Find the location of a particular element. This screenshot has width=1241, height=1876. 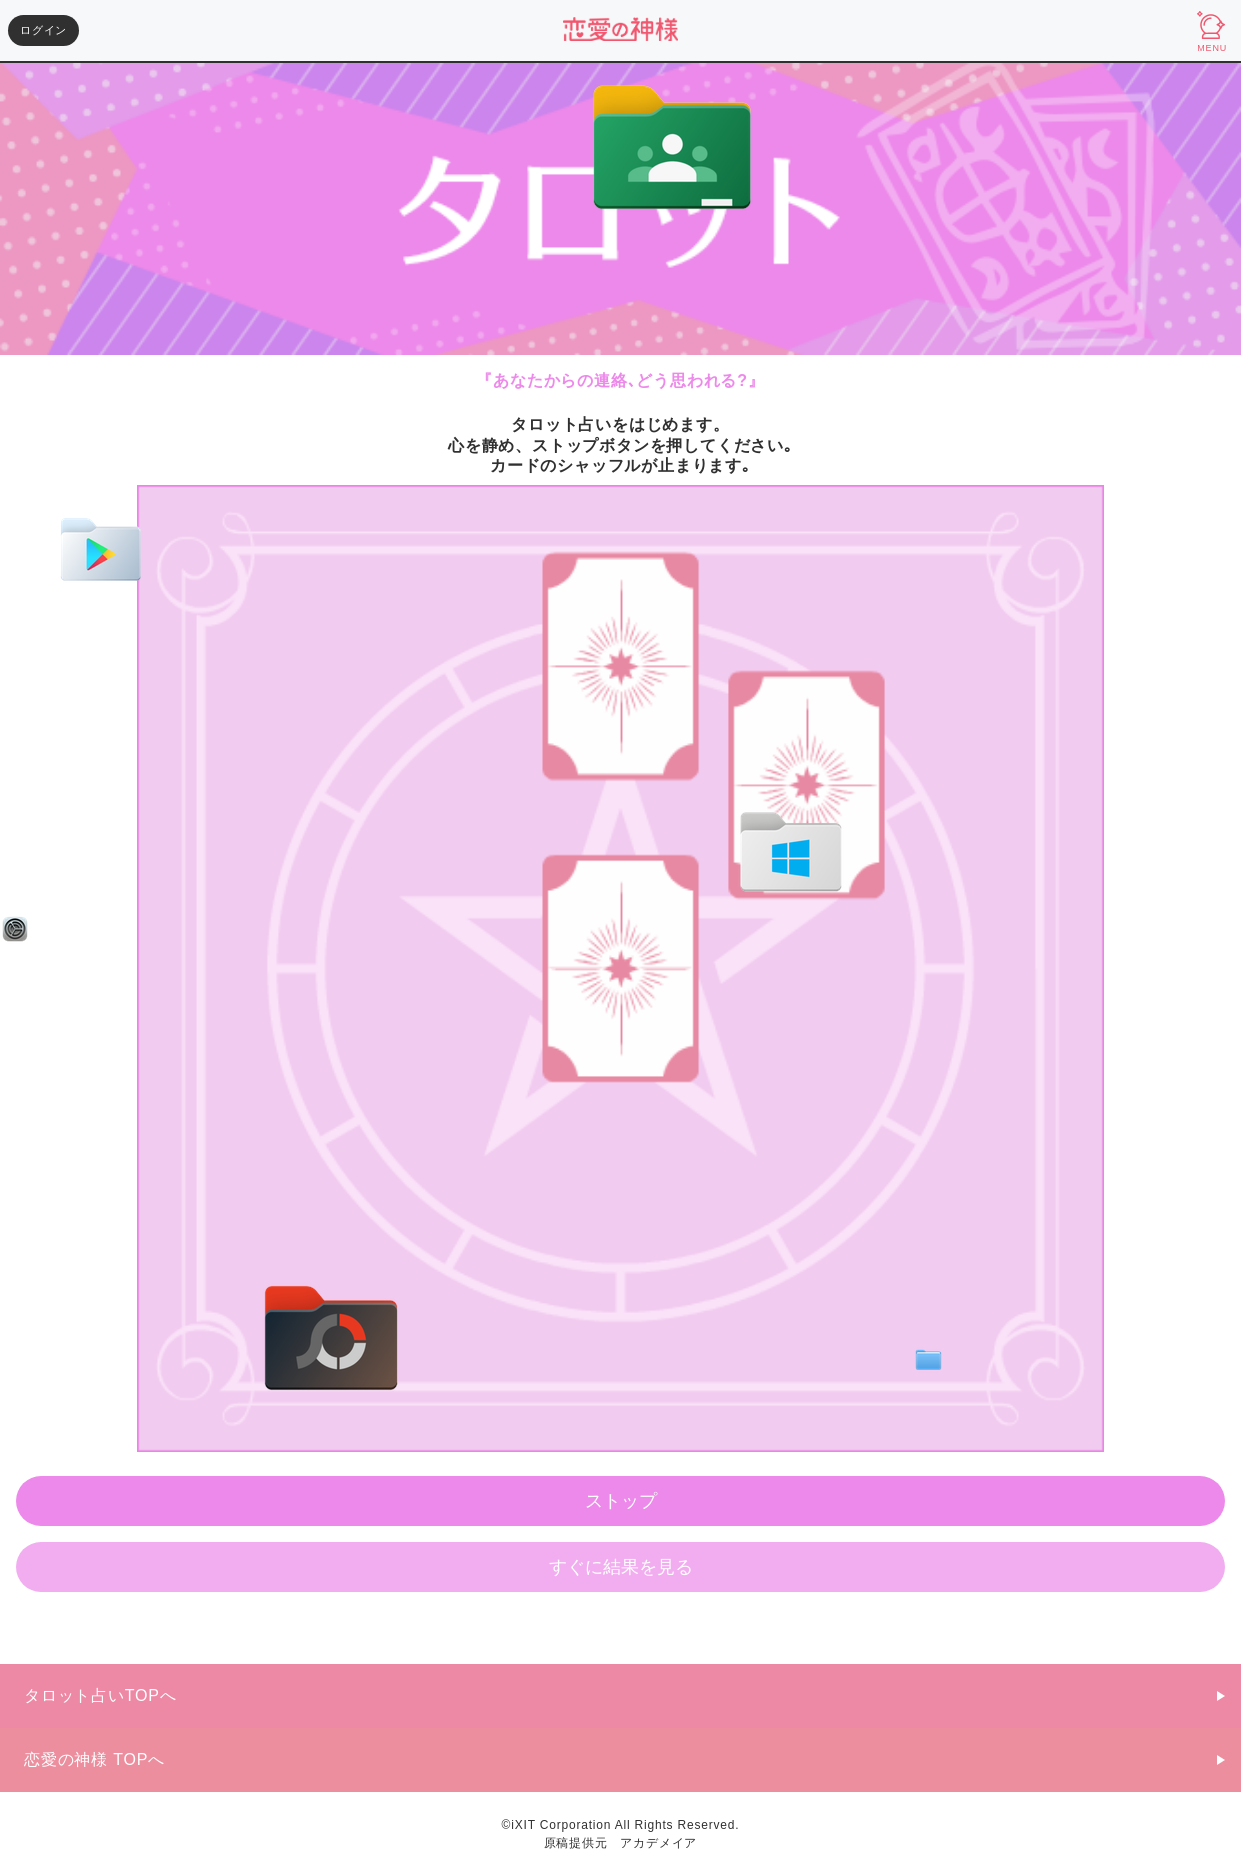

open google classroom files folder is located at coordinates (671, 151).